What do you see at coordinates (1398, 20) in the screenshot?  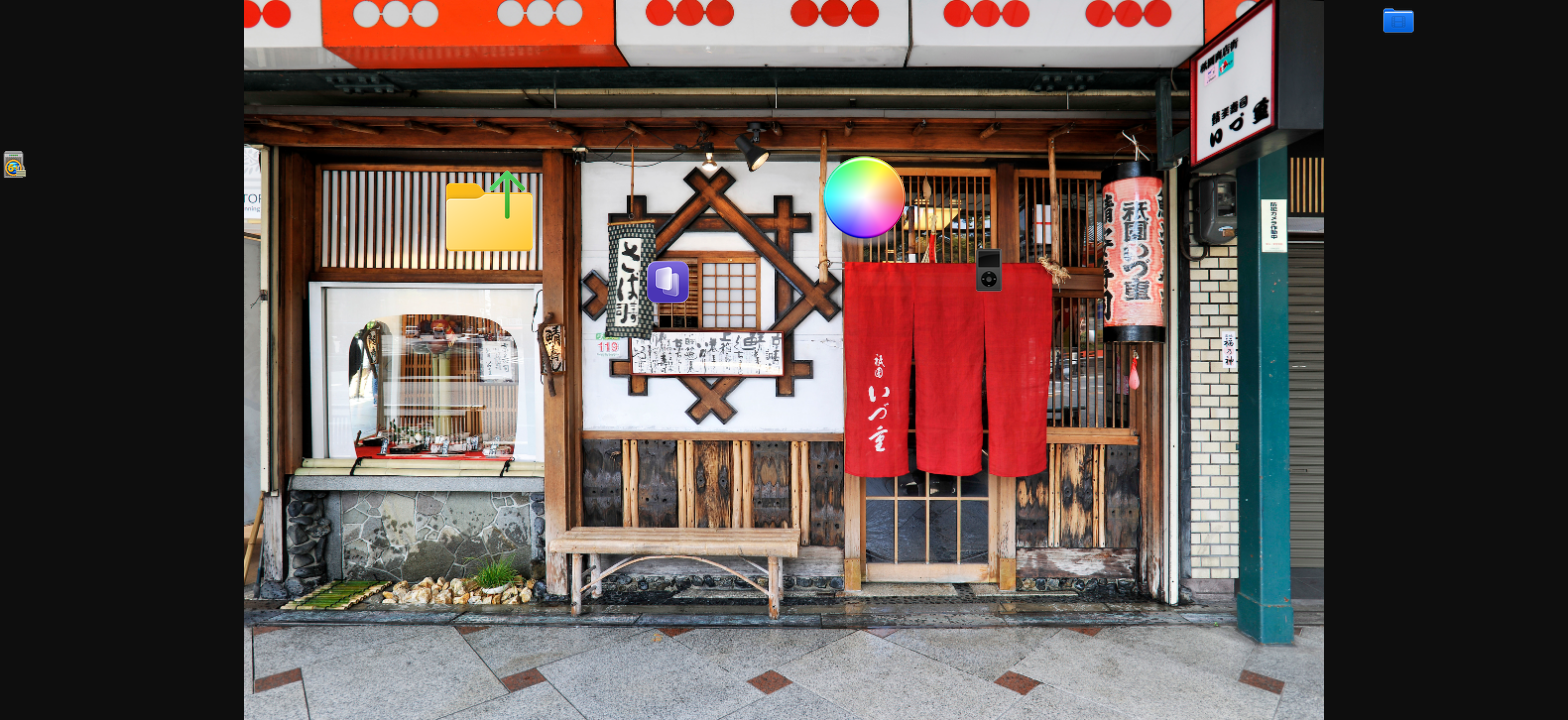 I see `open your videos folder` at bounding box center [1398, 20].